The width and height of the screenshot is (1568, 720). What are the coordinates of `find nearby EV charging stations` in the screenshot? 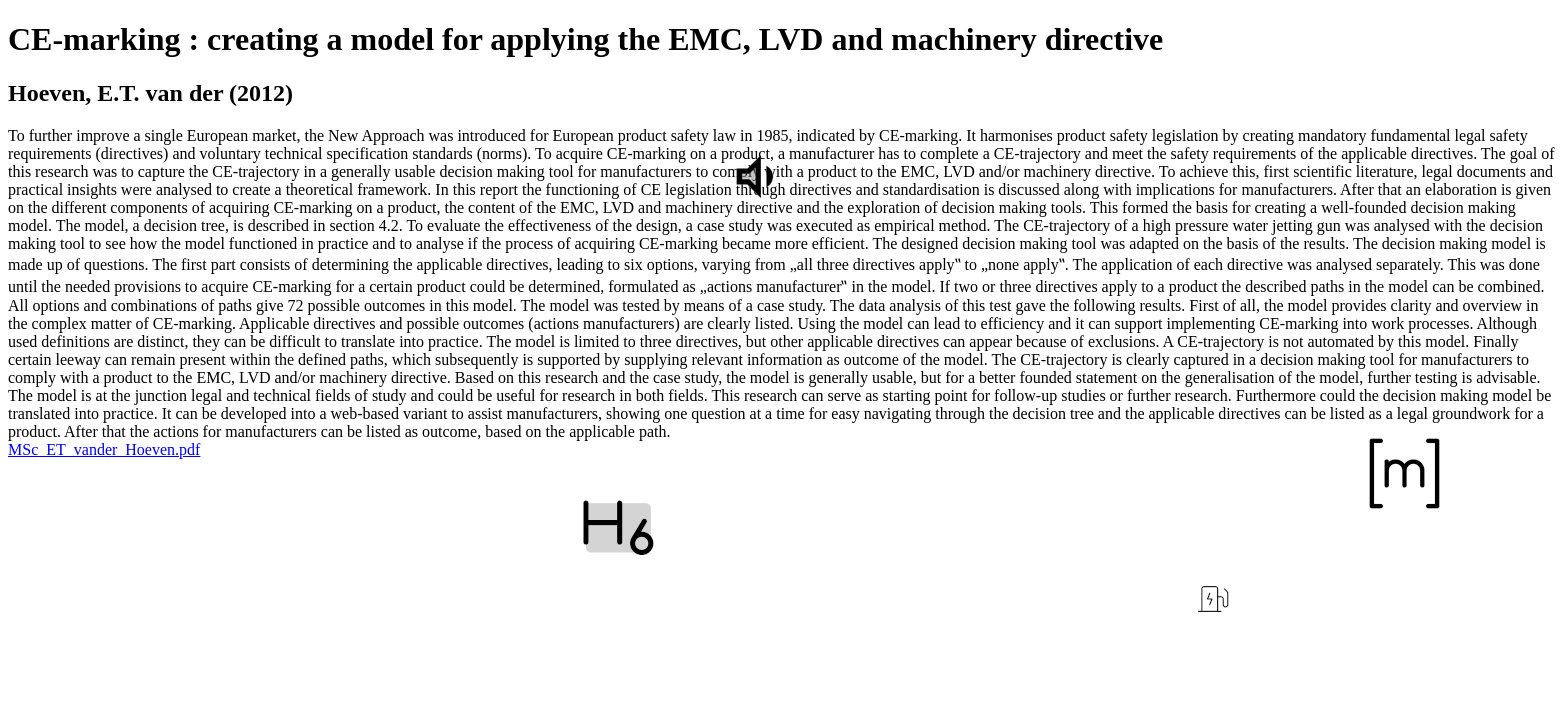 It's located at (1212, 599).